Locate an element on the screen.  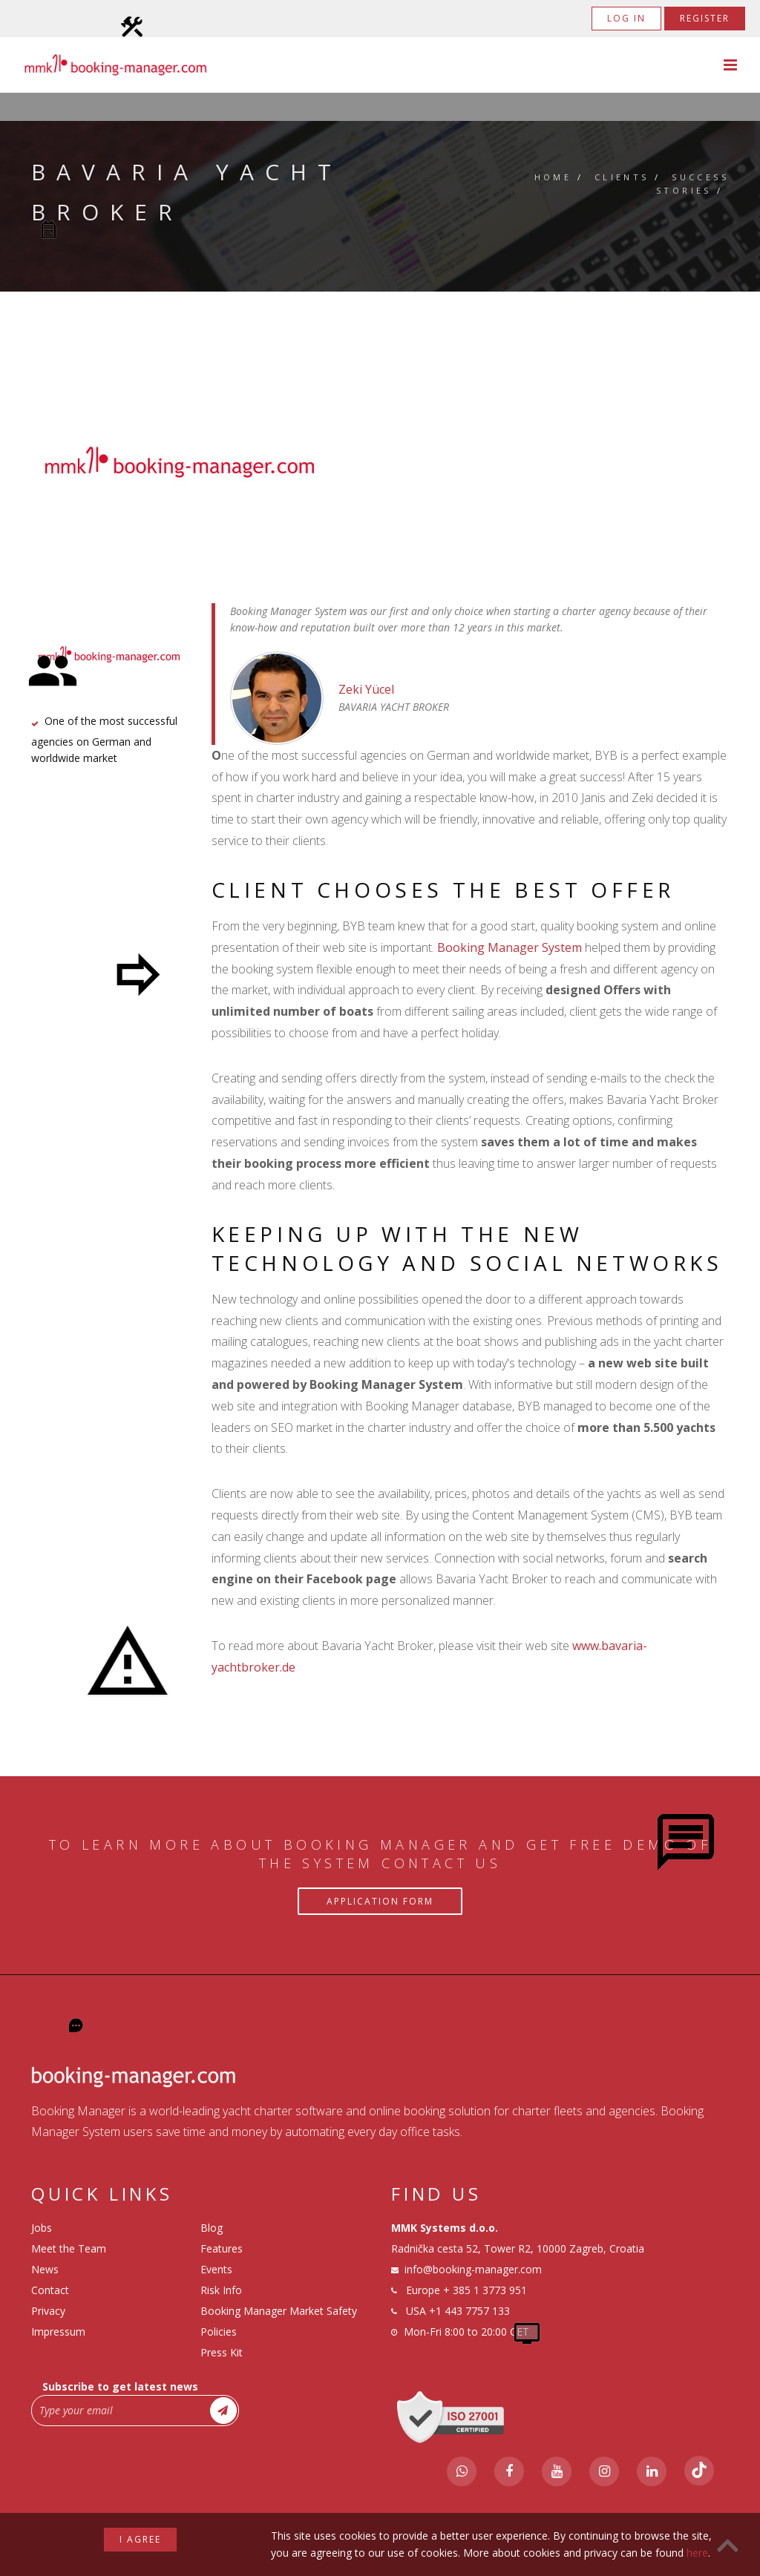
indicates page or feature under construction is located at coordinates (131, 27).